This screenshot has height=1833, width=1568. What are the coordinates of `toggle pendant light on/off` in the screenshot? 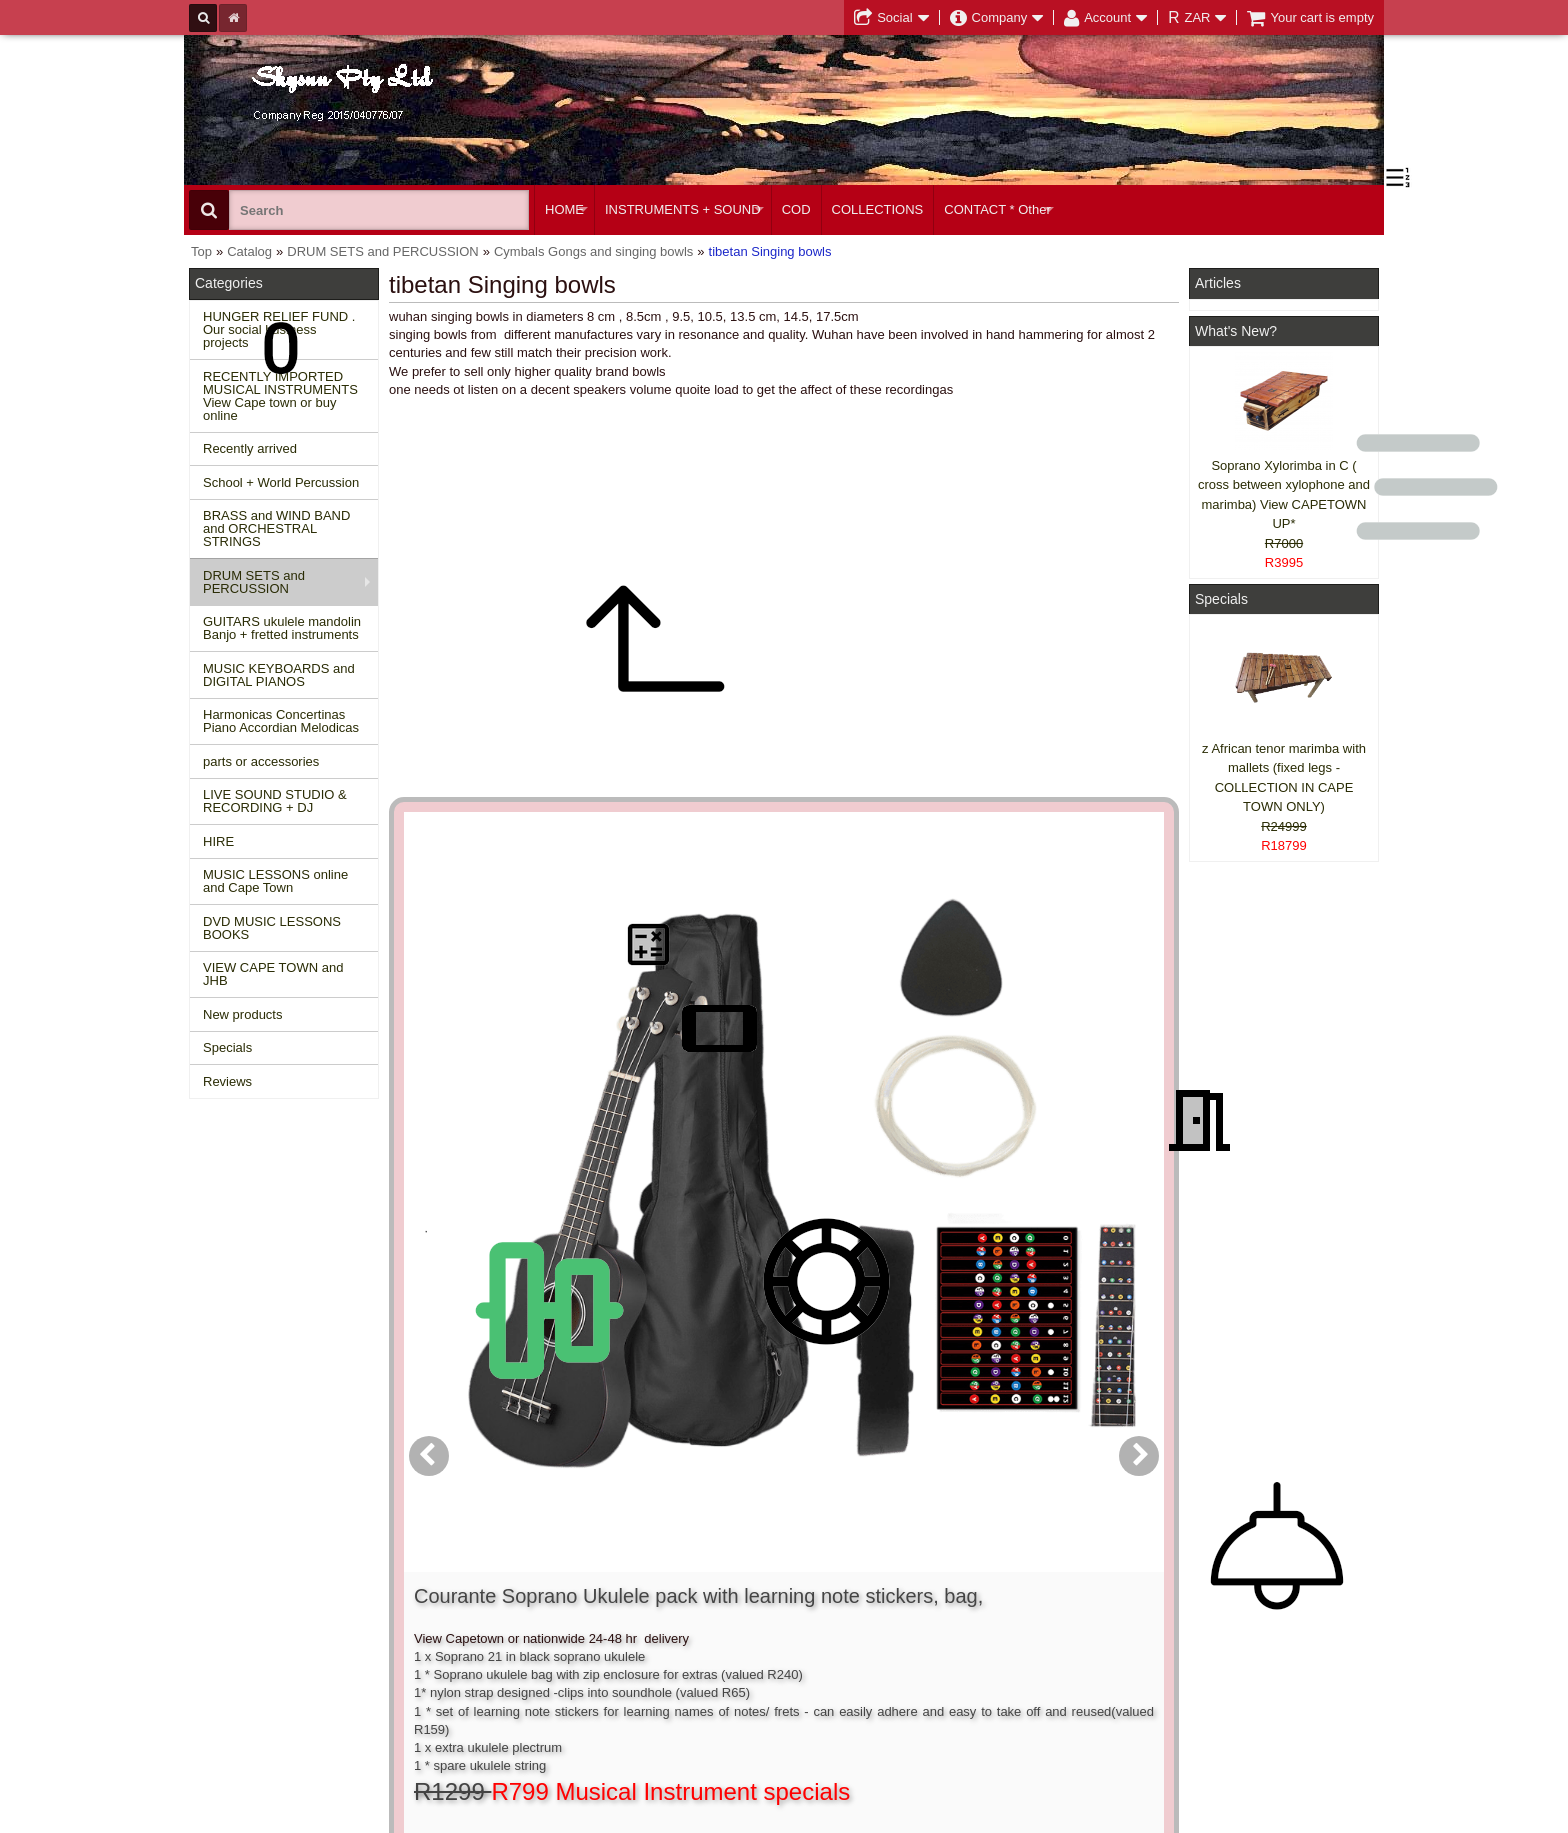 It's located at (1277, 1553).